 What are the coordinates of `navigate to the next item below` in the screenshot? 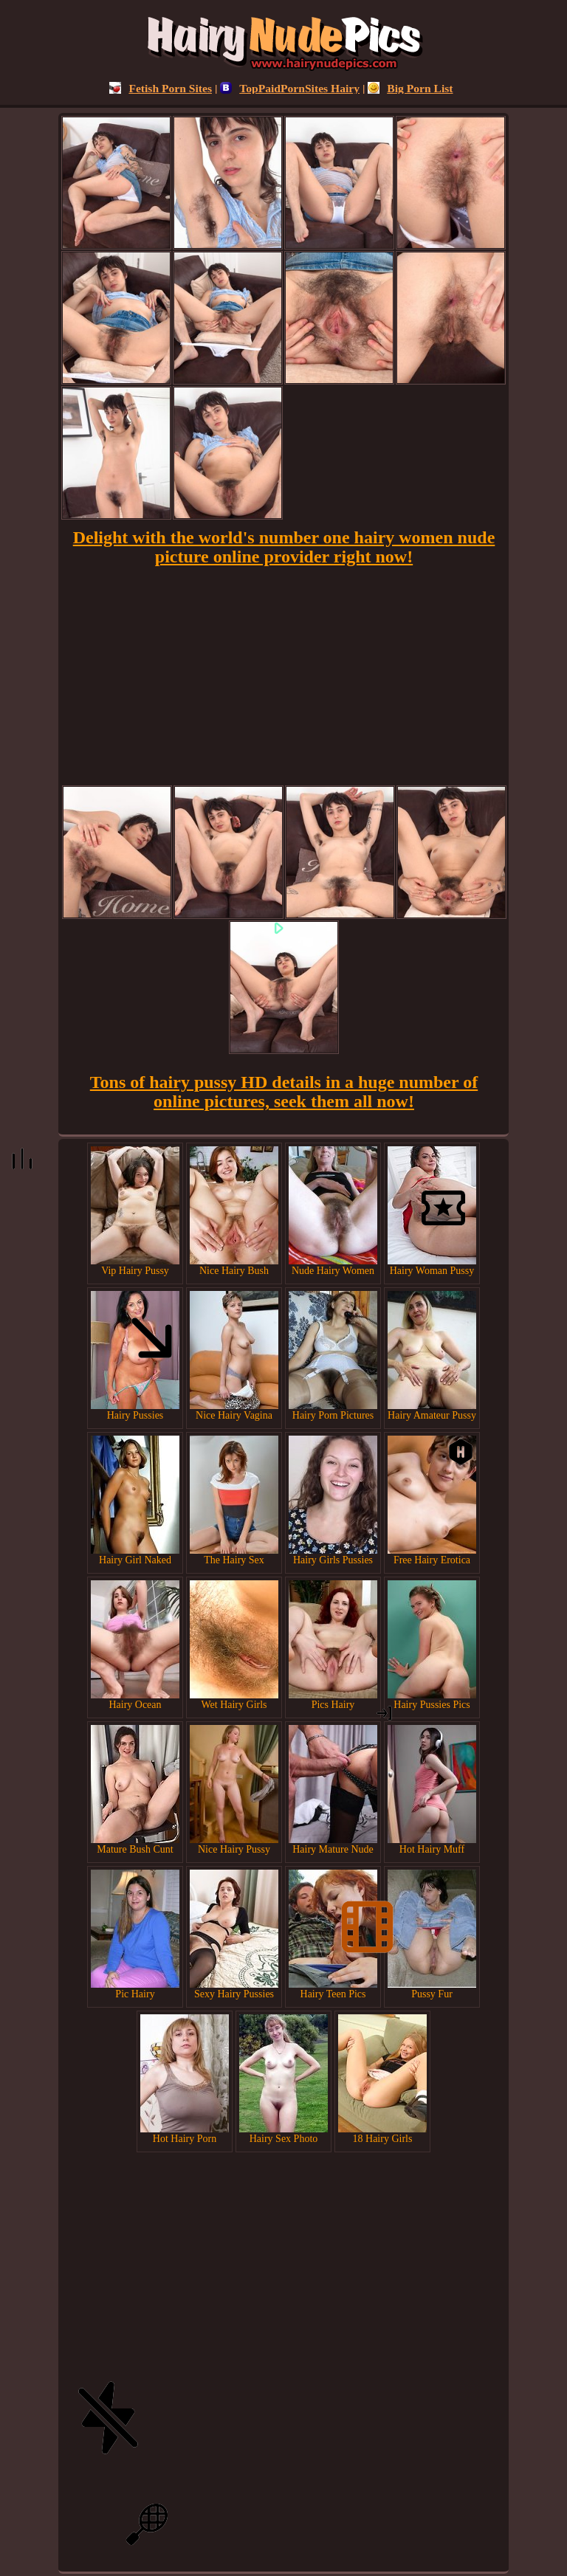 It's located at (151, 1337).